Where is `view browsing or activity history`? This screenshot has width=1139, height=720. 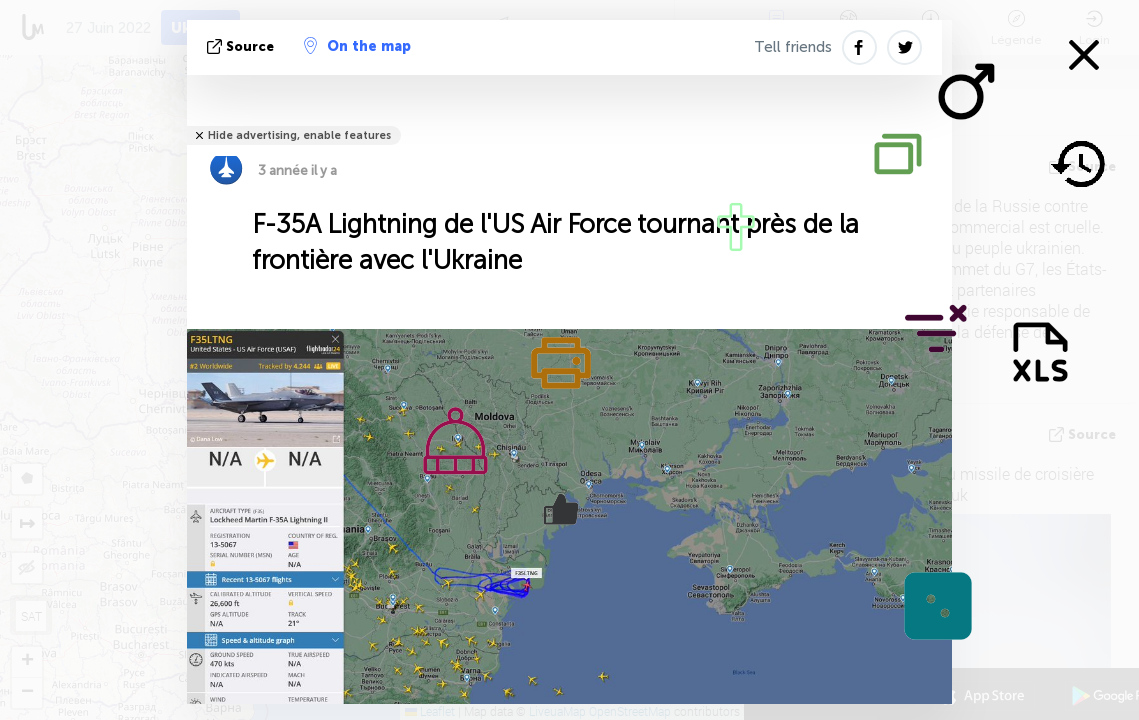 view browsing or activity history is located at coordinates (1079, 164).